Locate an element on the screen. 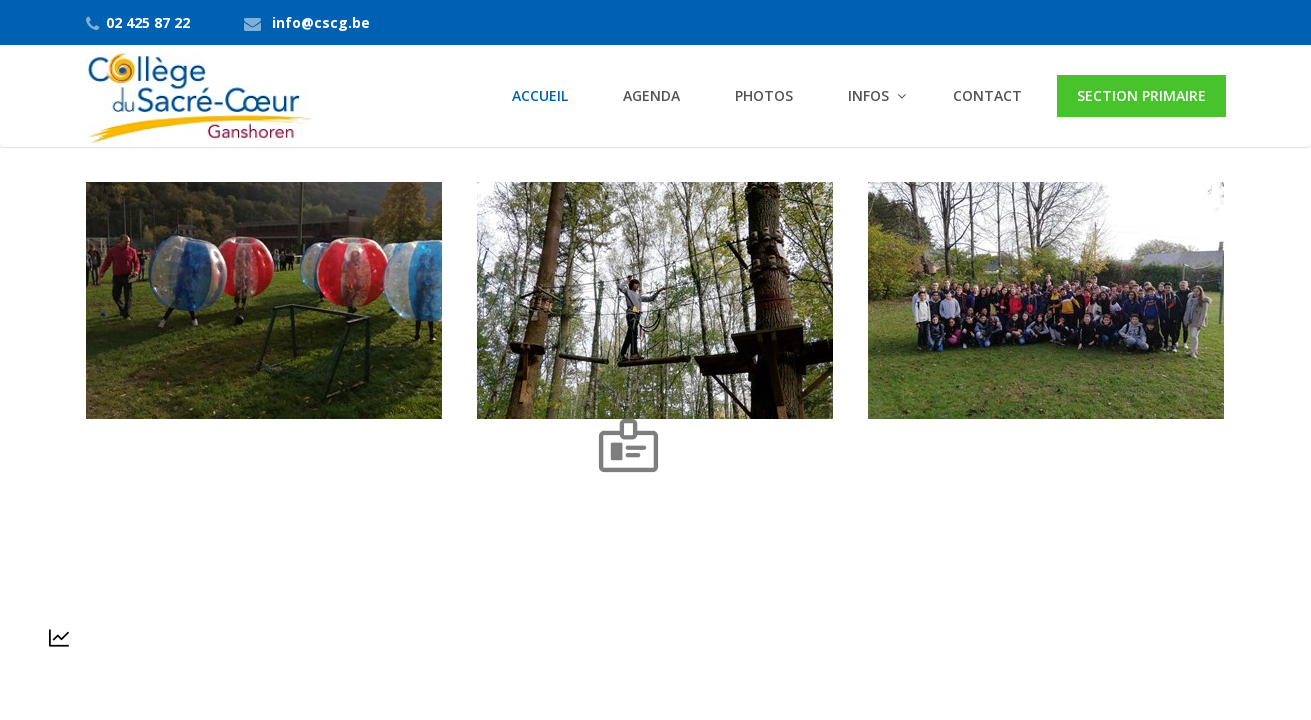  view user identification or credentials is located at coordinates (628, 445).